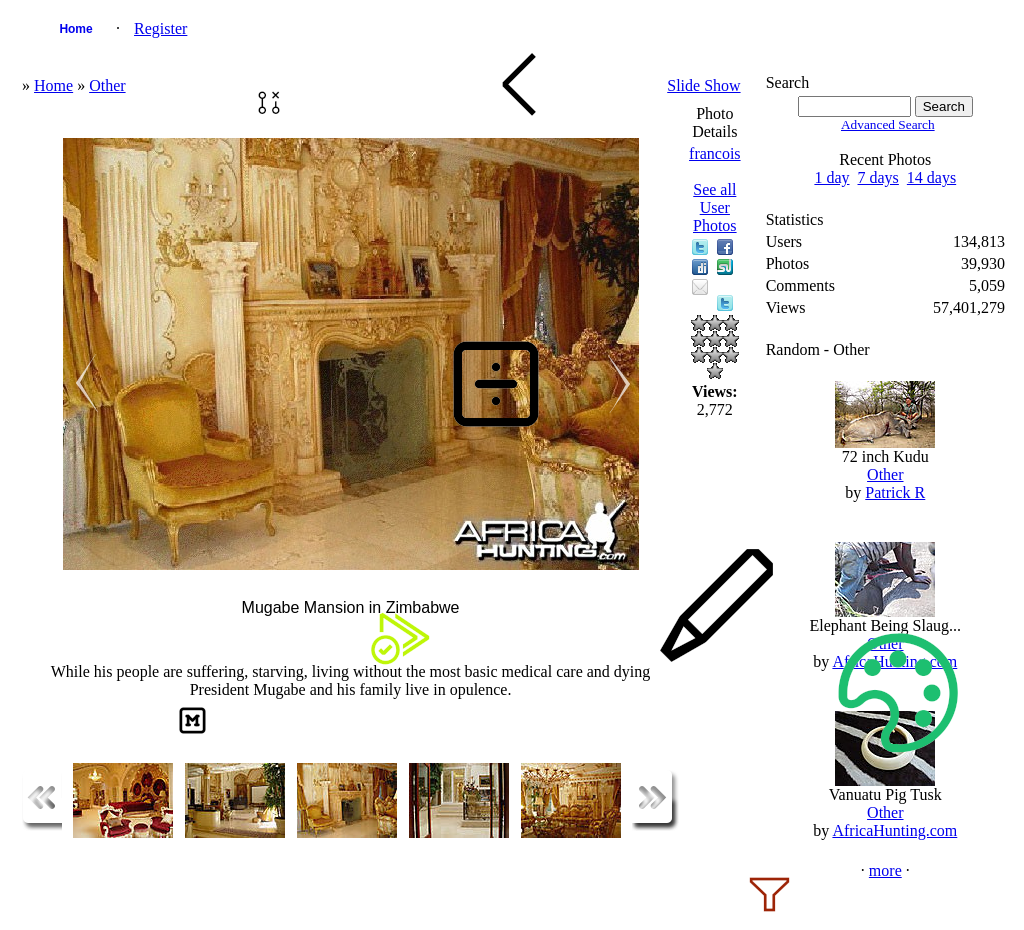 Image resolution: width=1024 pixels, height=930 pixels. Describe the element at coordinates (521, 84) in the screenshot. I see `navigate back to the previous screen` at that location.